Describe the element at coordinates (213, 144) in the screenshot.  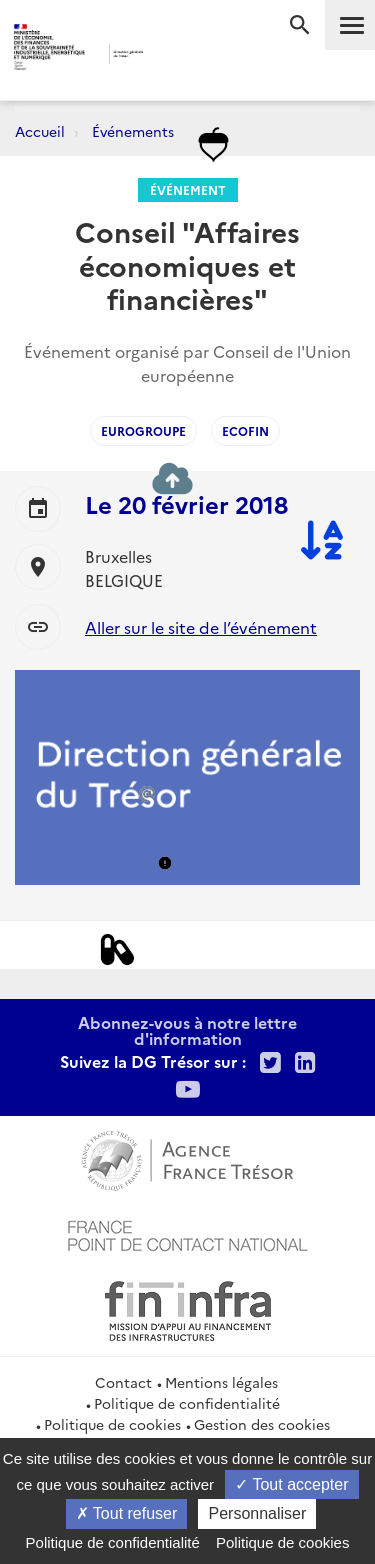
I see `access nature or outdoor-related content` at that location.